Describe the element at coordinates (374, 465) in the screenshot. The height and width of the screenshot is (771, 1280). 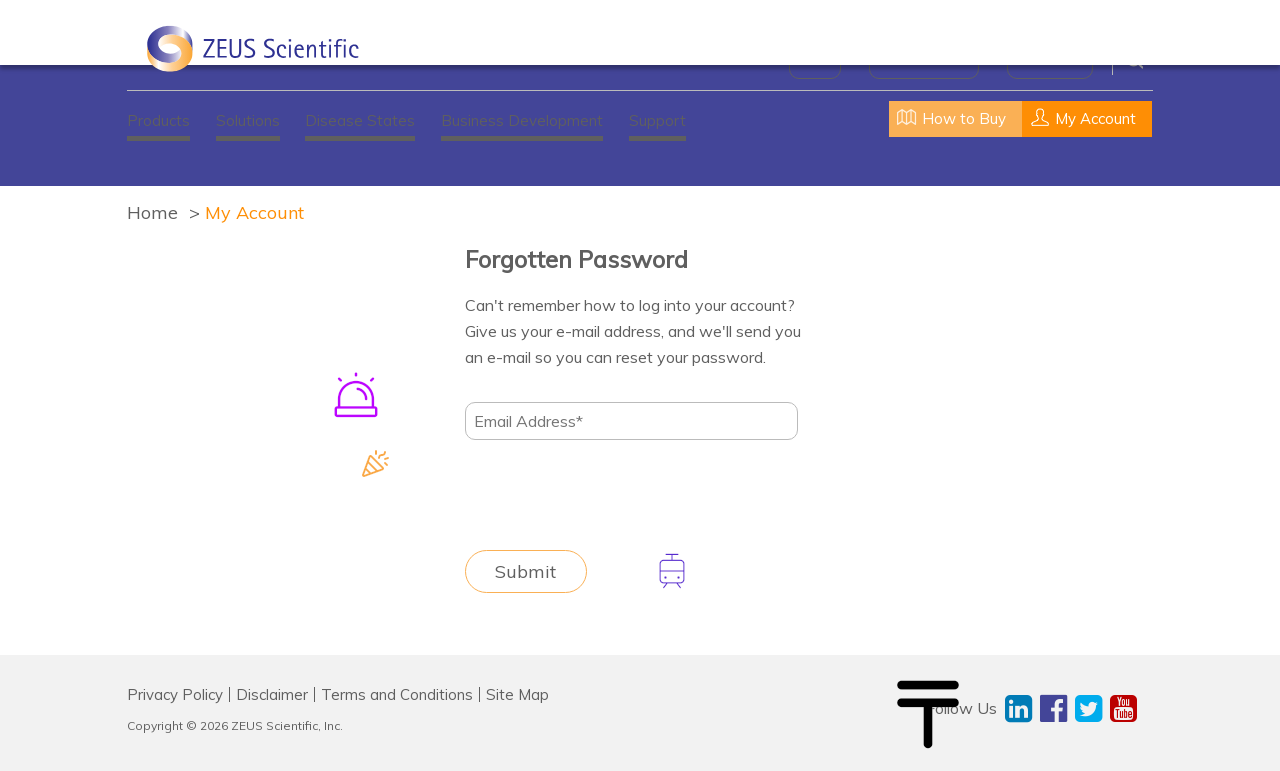
I see `indicates a celebration or achievement` at that location.